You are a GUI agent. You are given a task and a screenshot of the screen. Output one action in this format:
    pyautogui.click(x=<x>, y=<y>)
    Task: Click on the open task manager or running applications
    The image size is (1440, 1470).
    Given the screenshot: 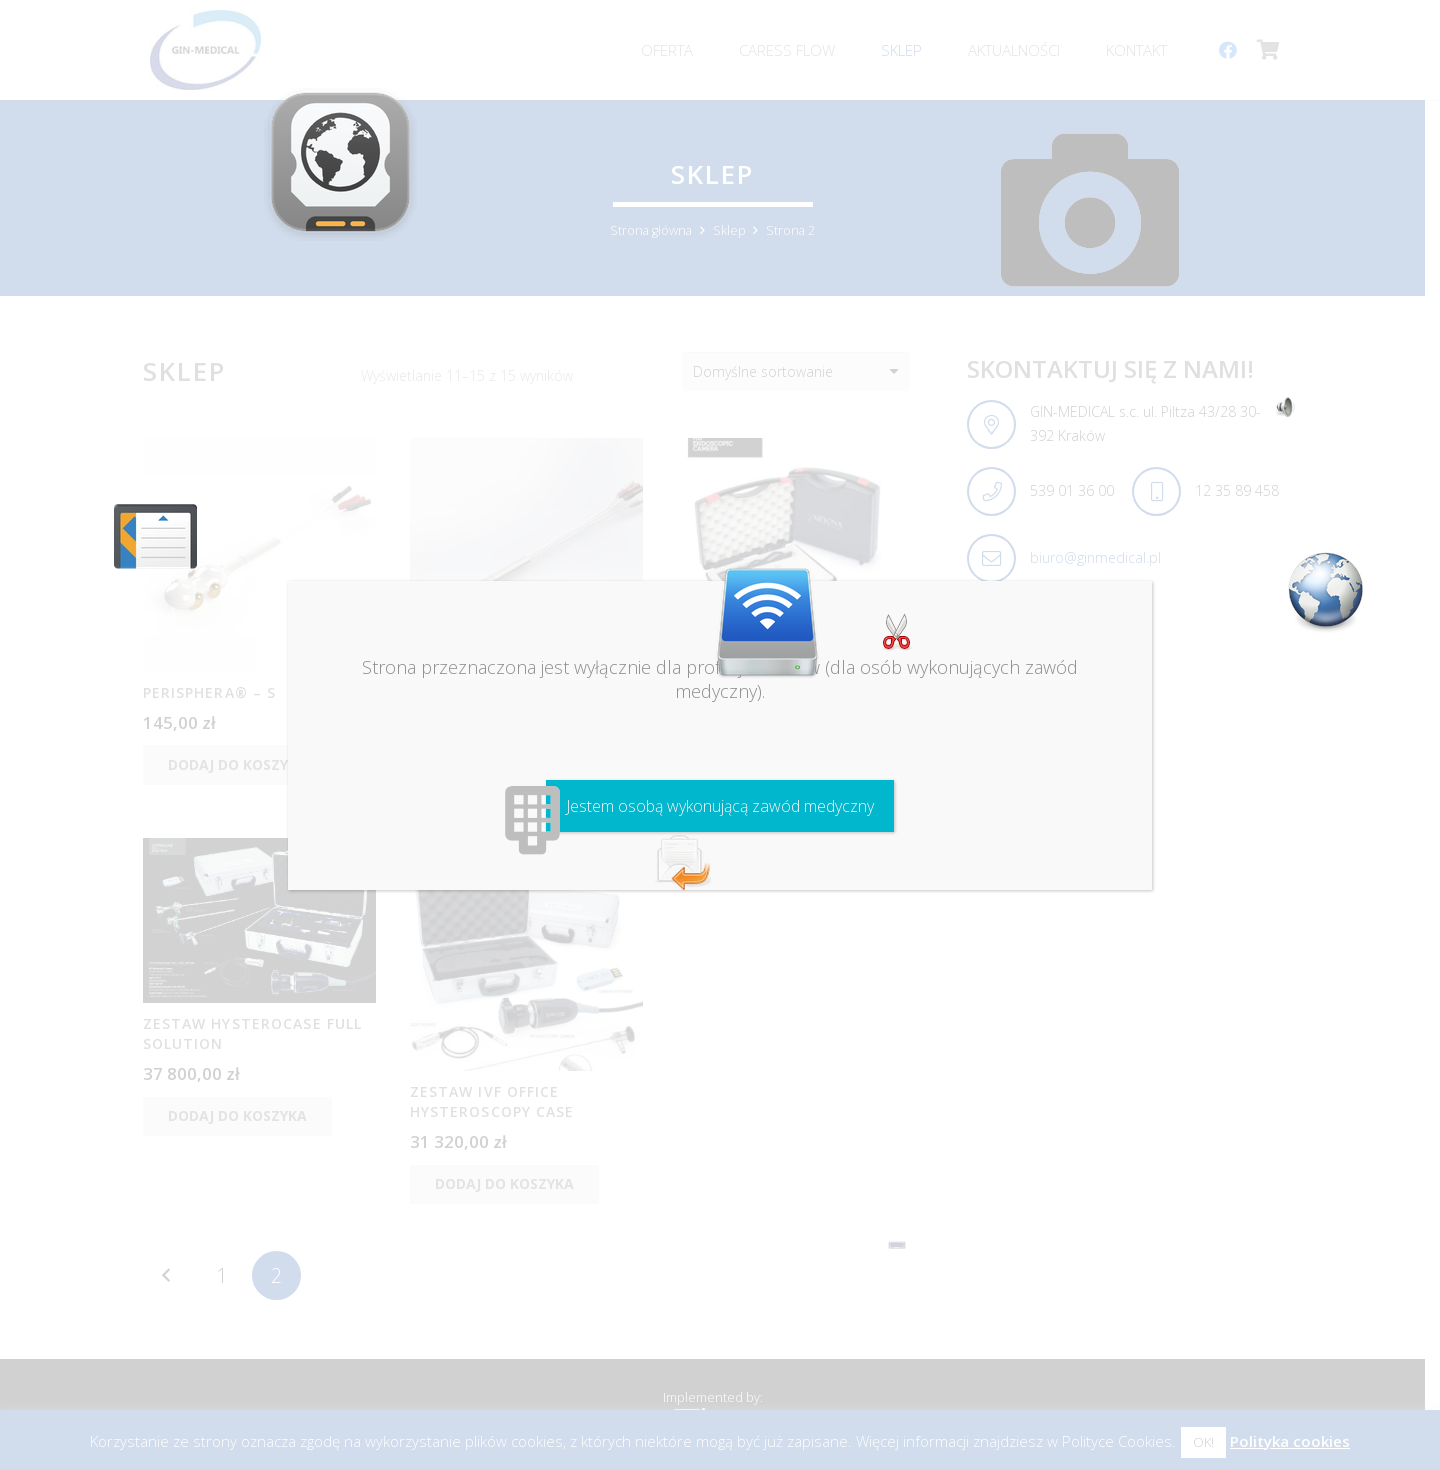 What is the action you would take?
    pyautogui.click(x=155, y=537)
    